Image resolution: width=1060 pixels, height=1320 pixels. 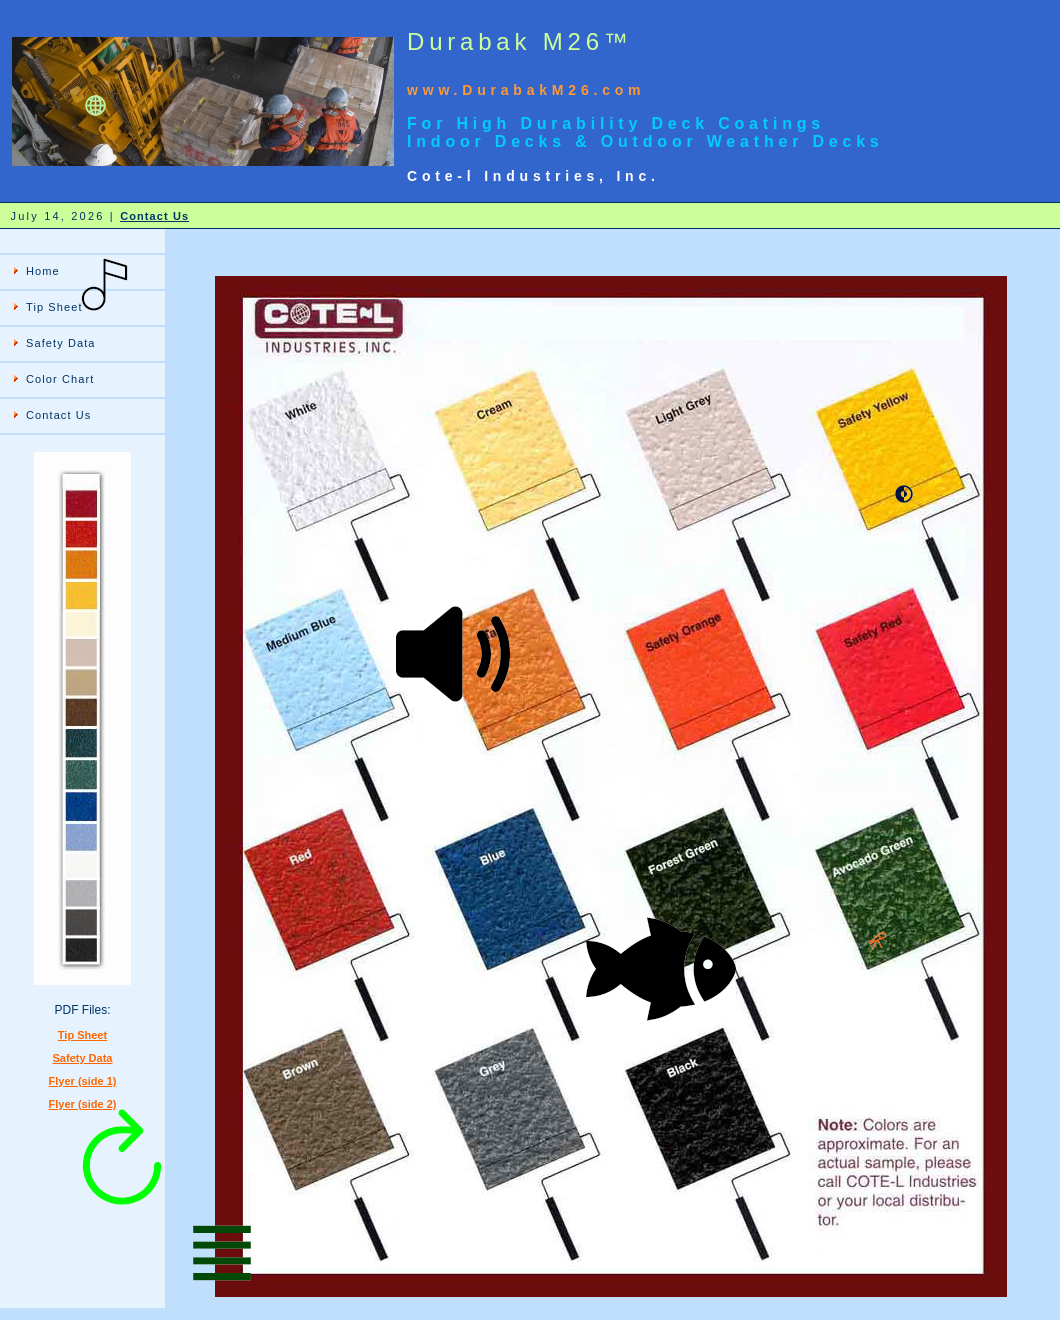 I want to click on toggle invert colors mode, so click(x=904, y=494).